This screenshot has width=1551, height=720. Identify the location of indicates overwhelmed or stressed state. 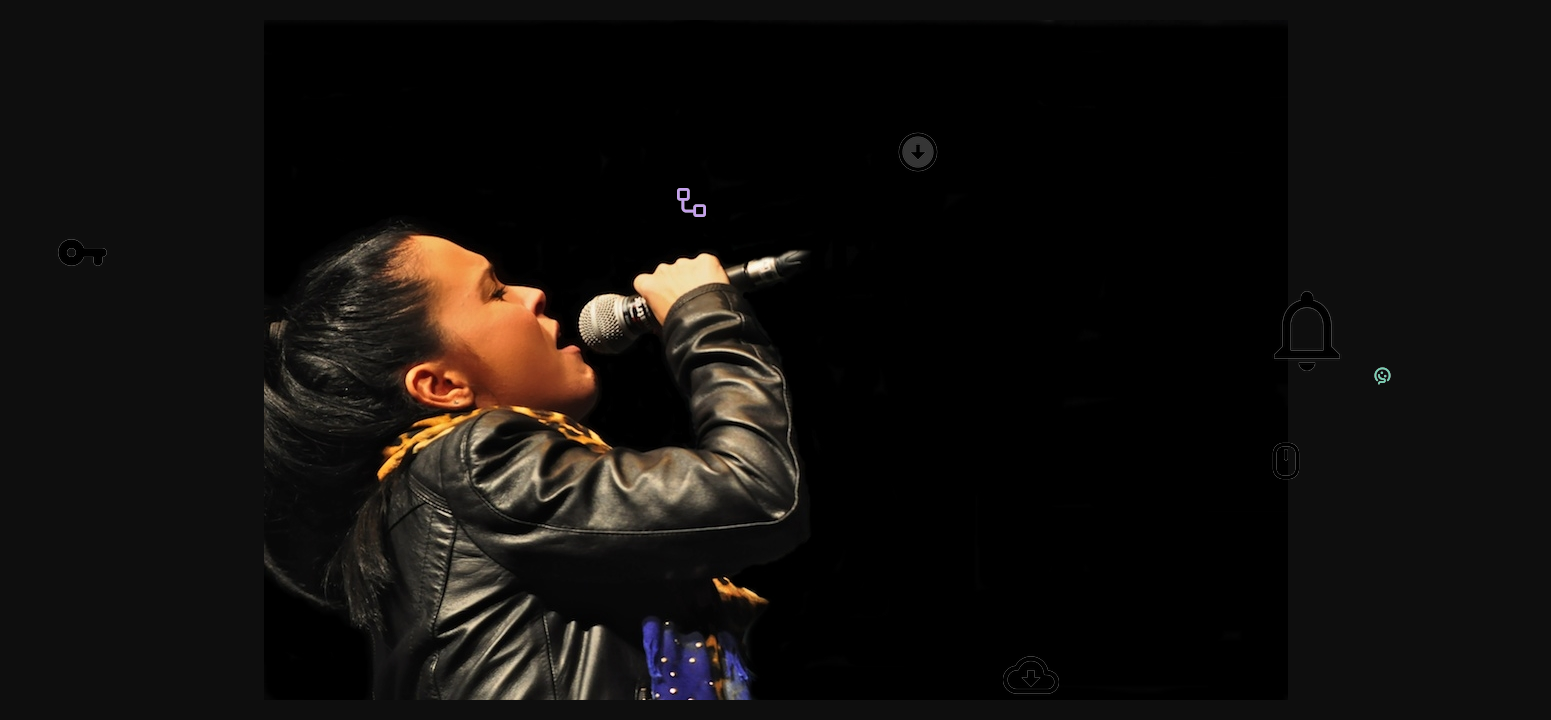
(1382, 375).